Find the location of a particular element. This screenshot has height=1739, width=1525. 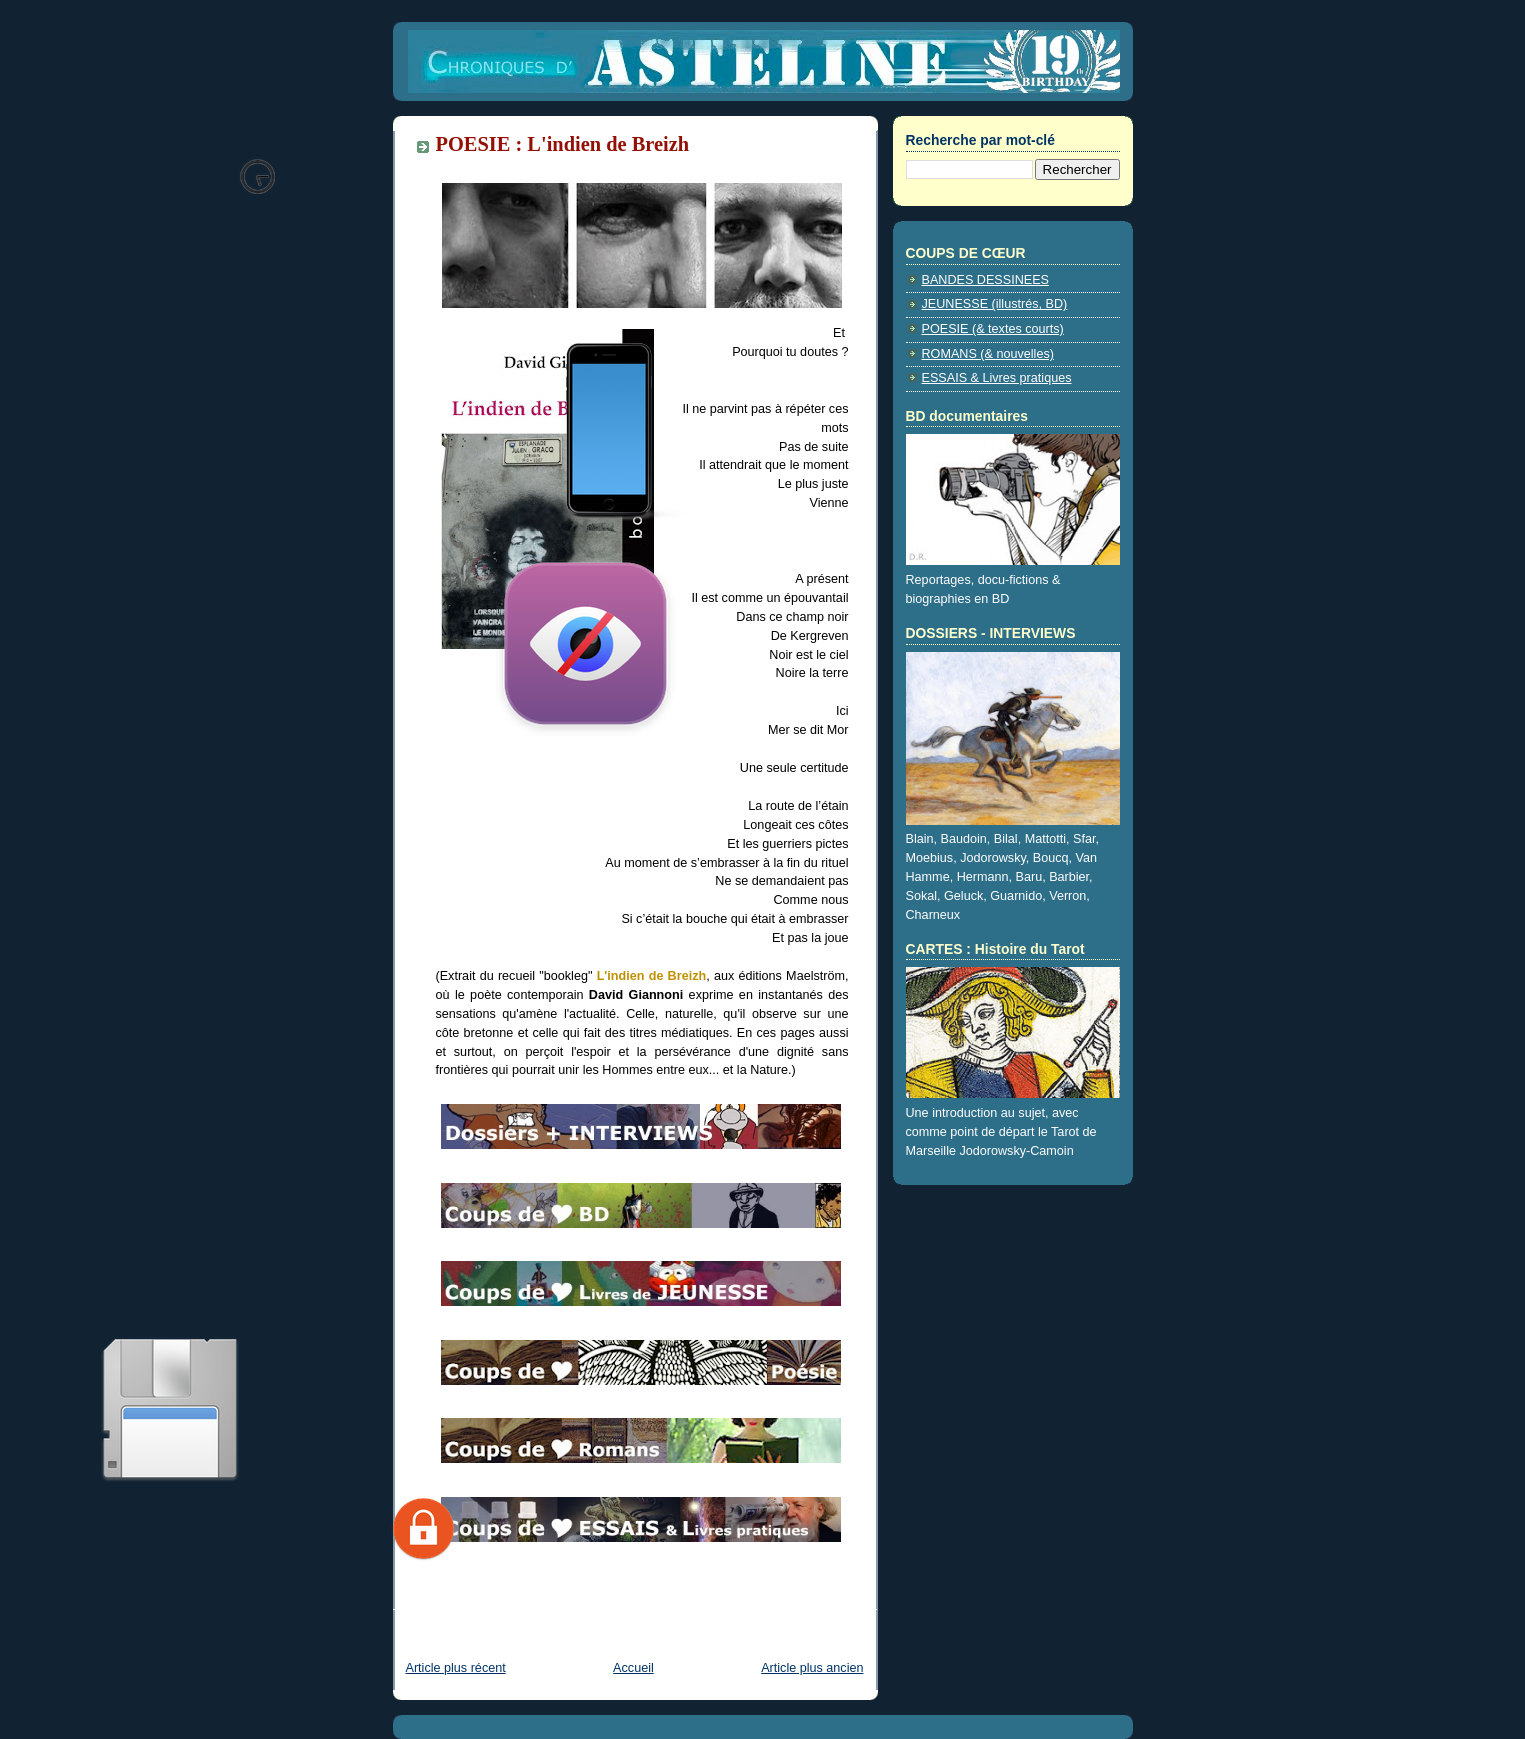

view recently accessed files or items is located at coordinates (256, 175).